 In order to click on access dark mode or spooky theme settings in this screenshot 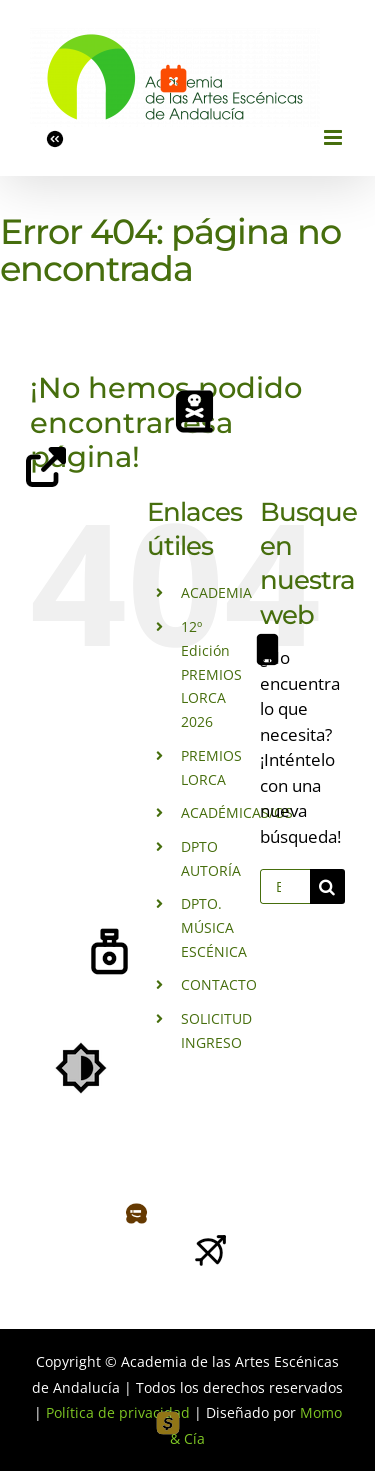, I will do `click(194, 411)`.